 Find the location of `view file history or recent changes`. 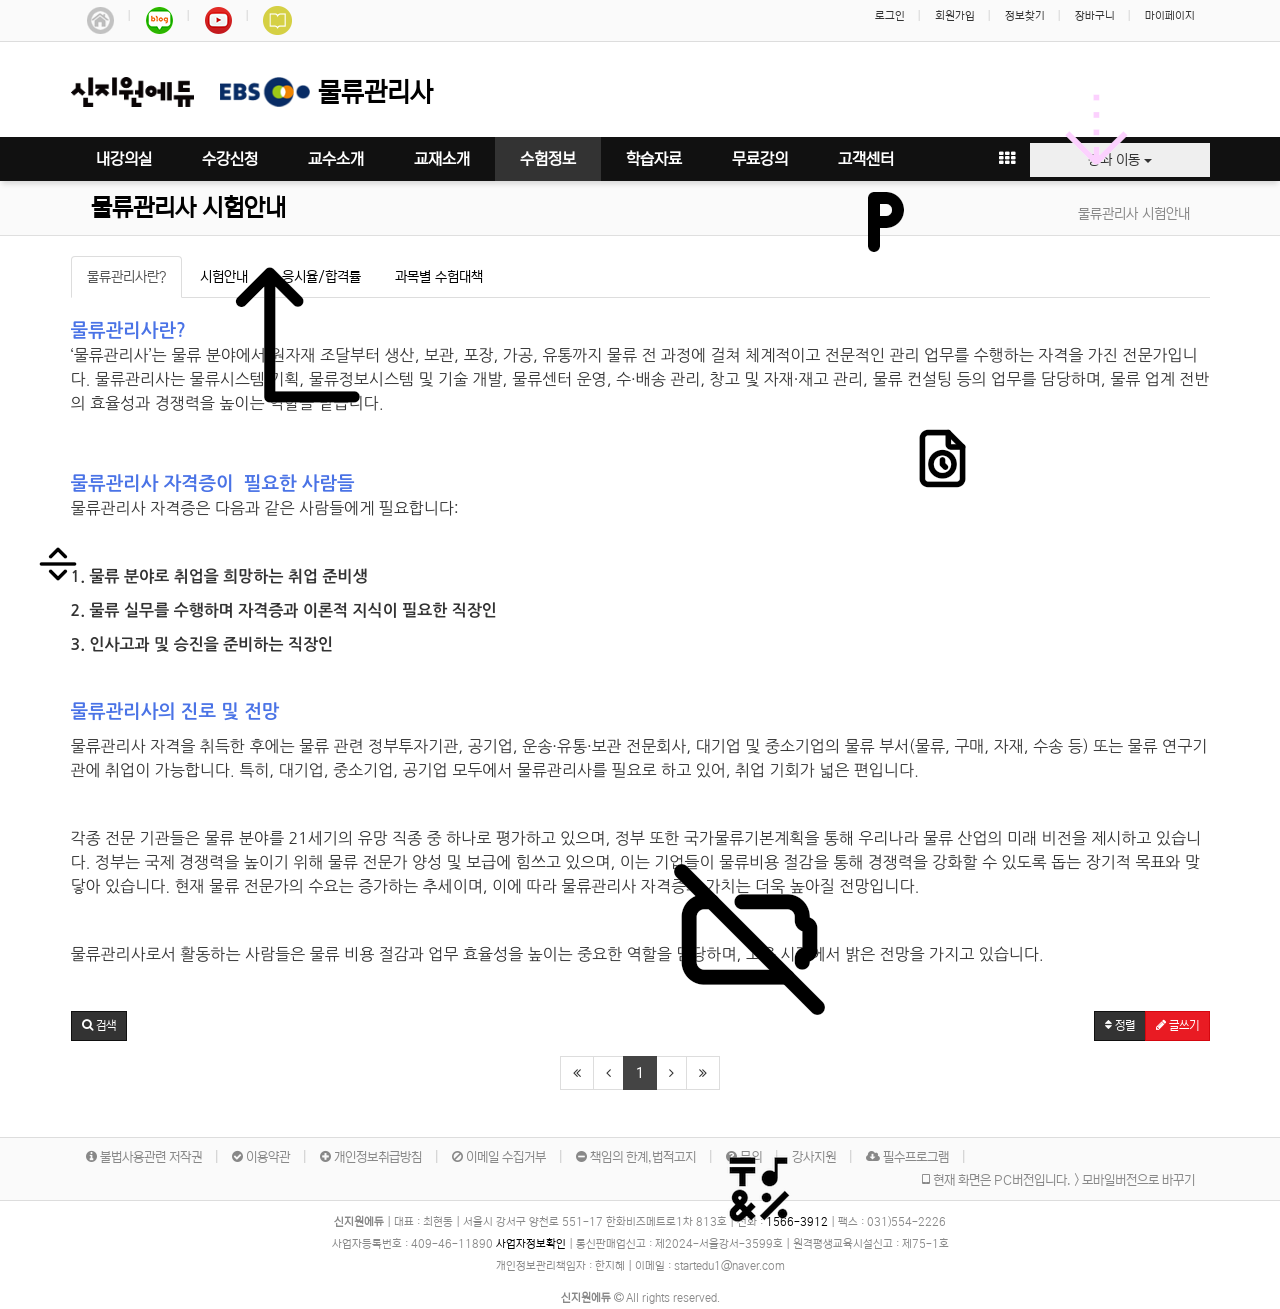

view file history or recent changes is located at coordinates (942, 458).